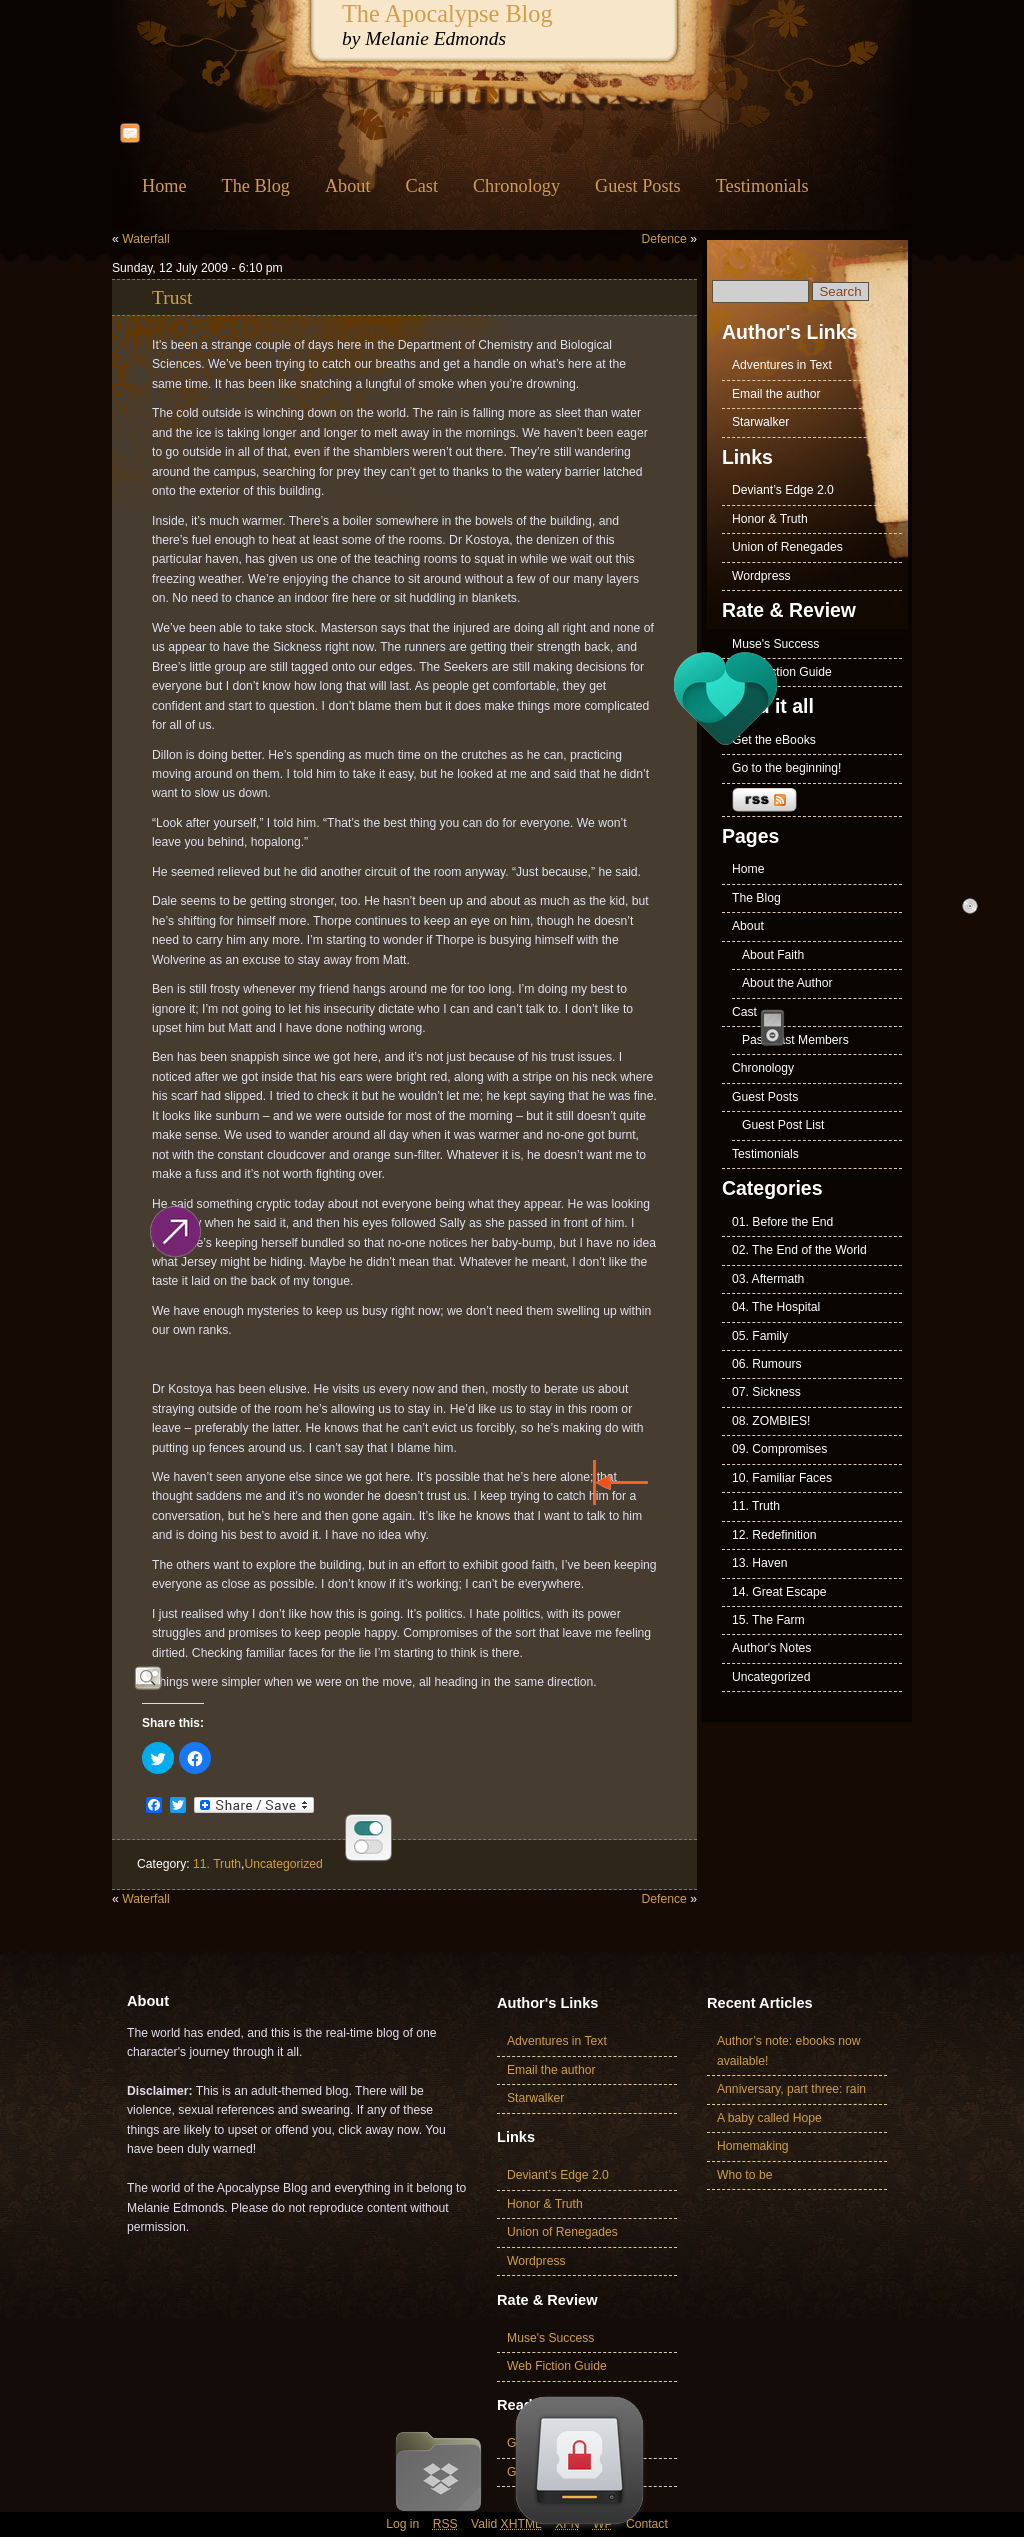 Image resolution: width=1024 pixels, height=2537 pixels. I want to click on access encryption and security settings, so click(579, 2460).